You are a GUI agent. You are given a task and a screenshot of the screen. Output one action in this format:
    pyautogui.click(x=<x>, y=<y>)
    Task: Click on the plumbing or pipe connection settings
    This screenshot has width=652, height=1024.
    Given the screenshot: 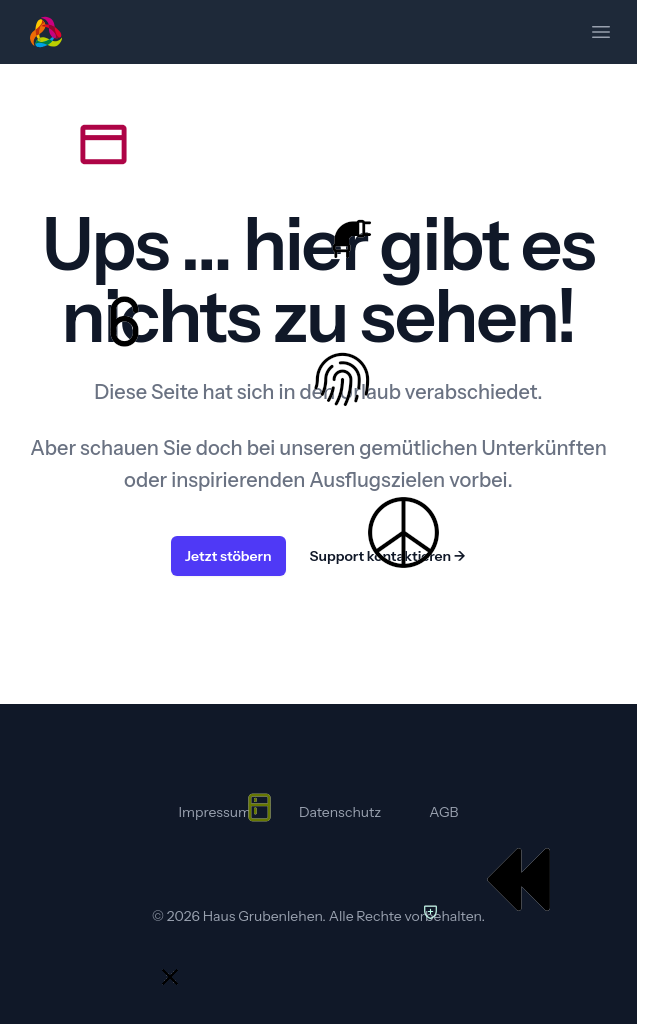 What is the action you would take?
    pyautogui.click(x=350, y=237)
    